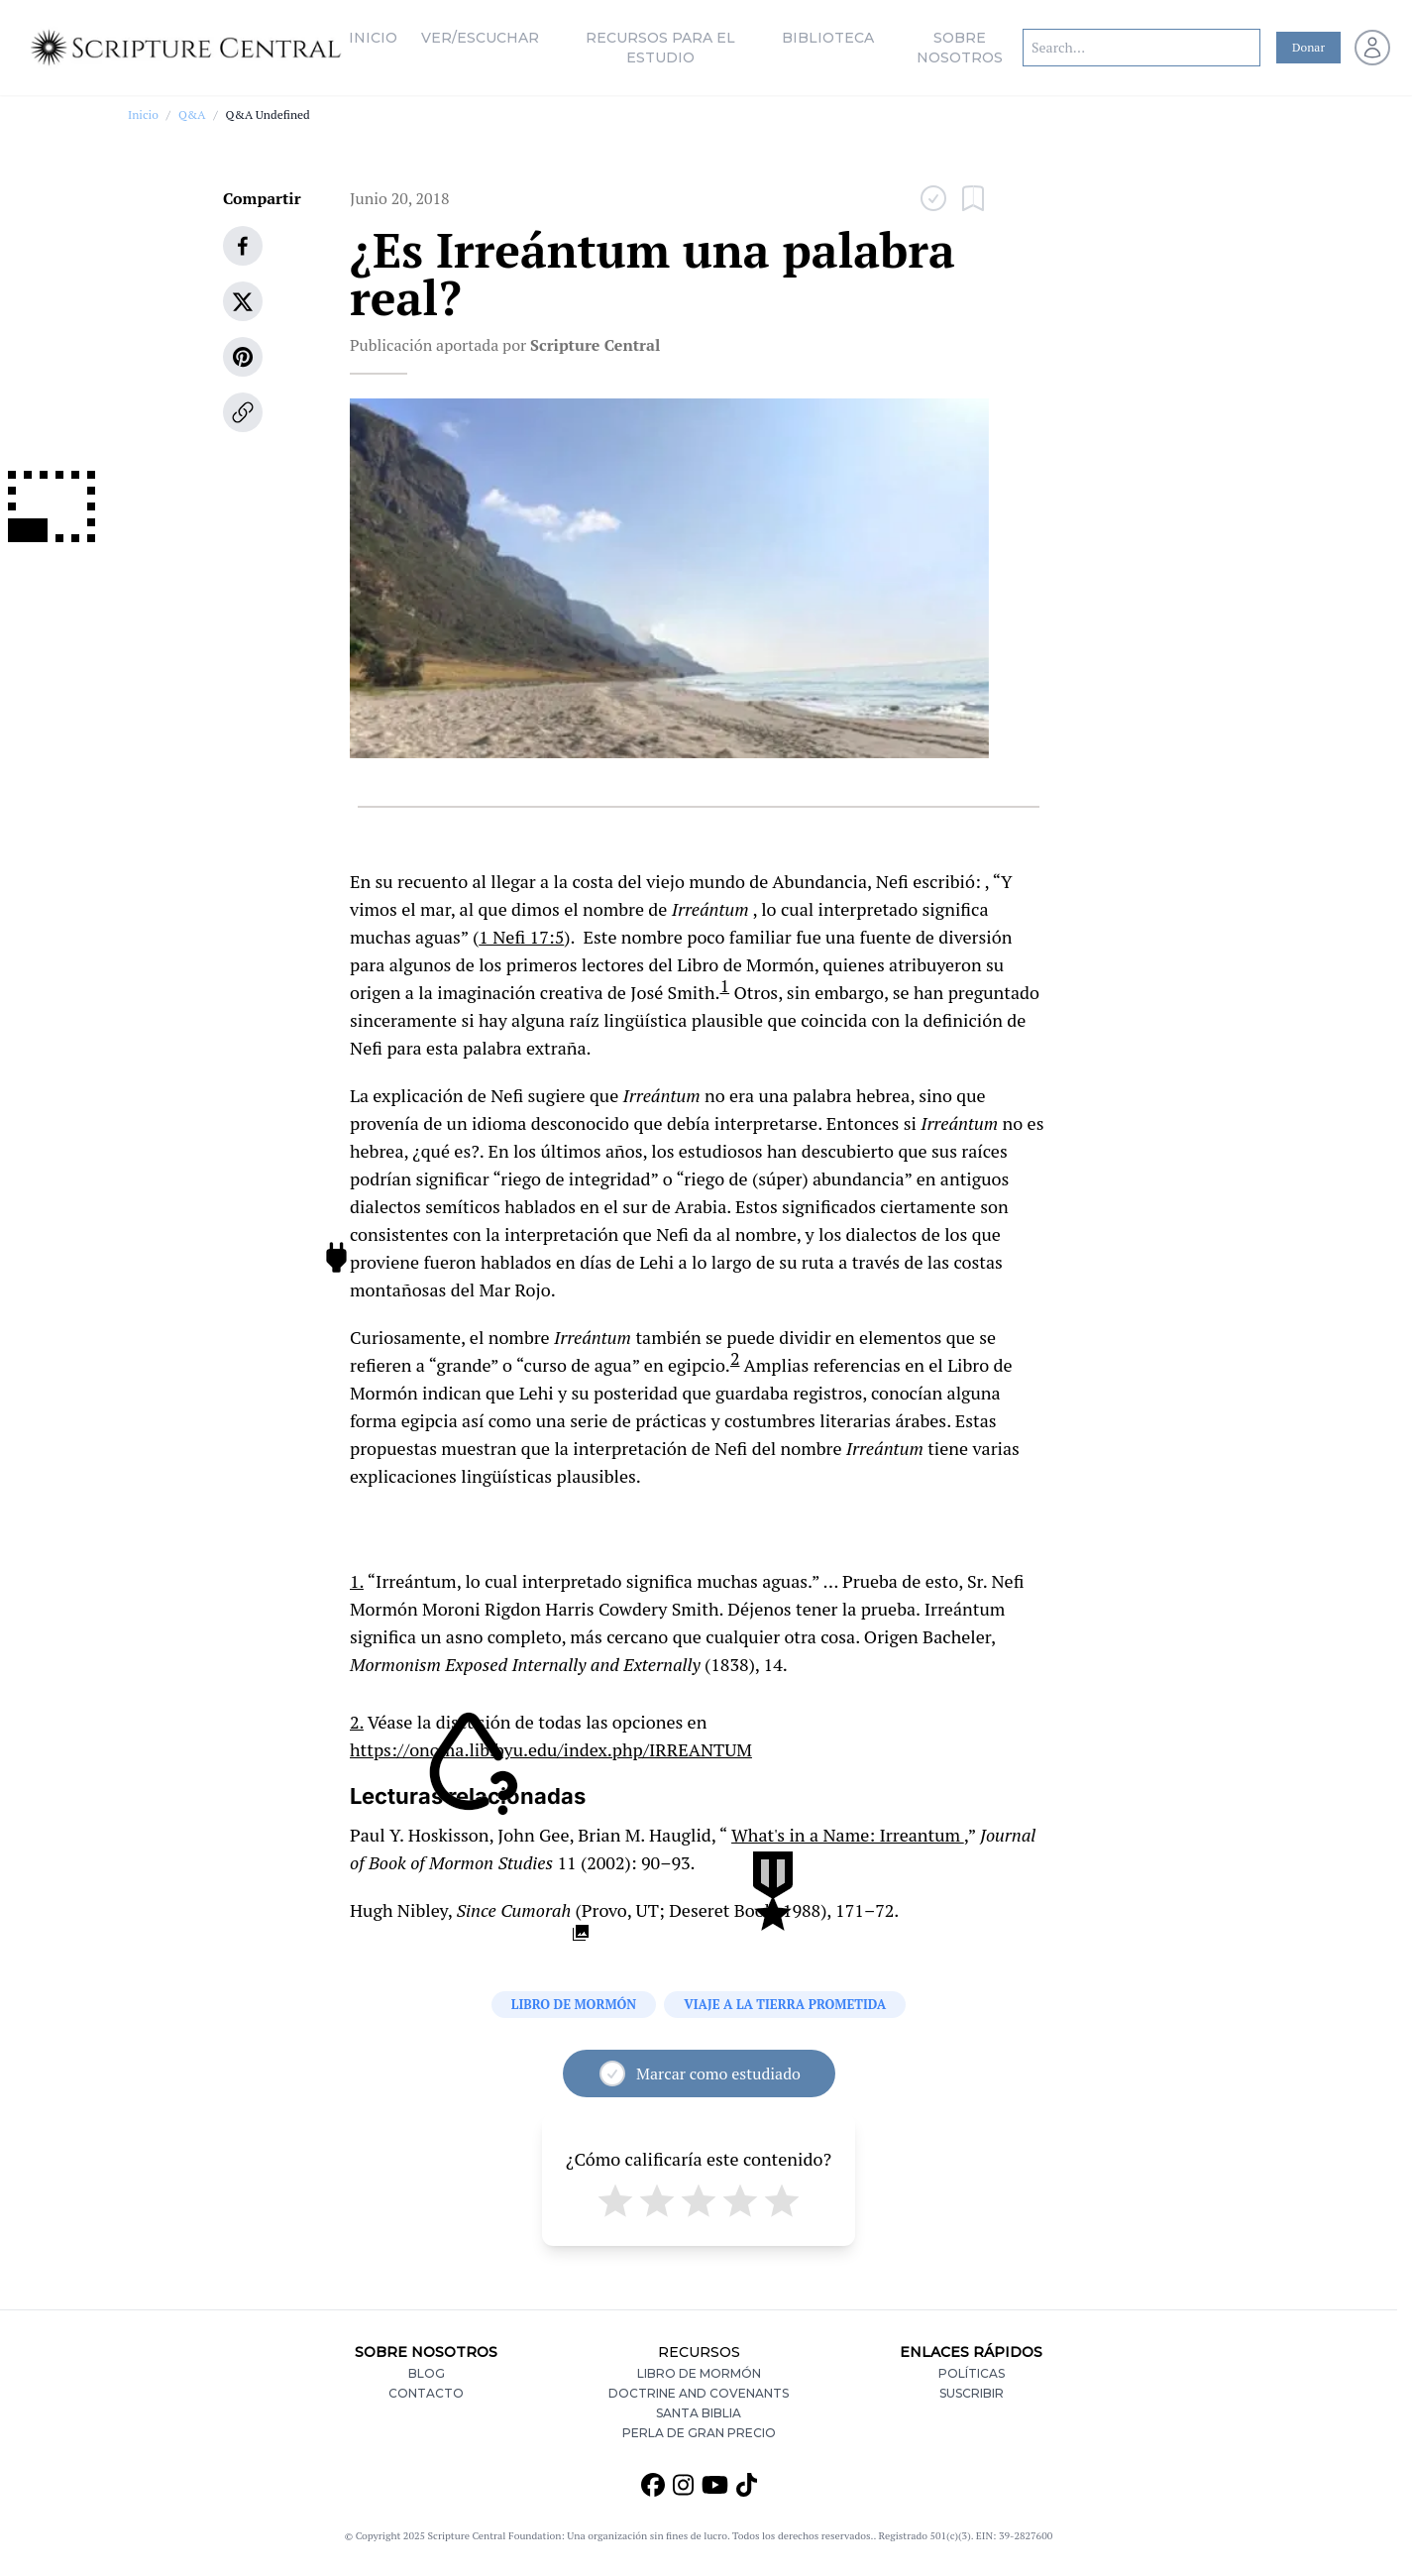  What do you see at coordinates (52, 506) in the screenshot?
I see `resize image to small dimensions` at bounding box center [52, 506].